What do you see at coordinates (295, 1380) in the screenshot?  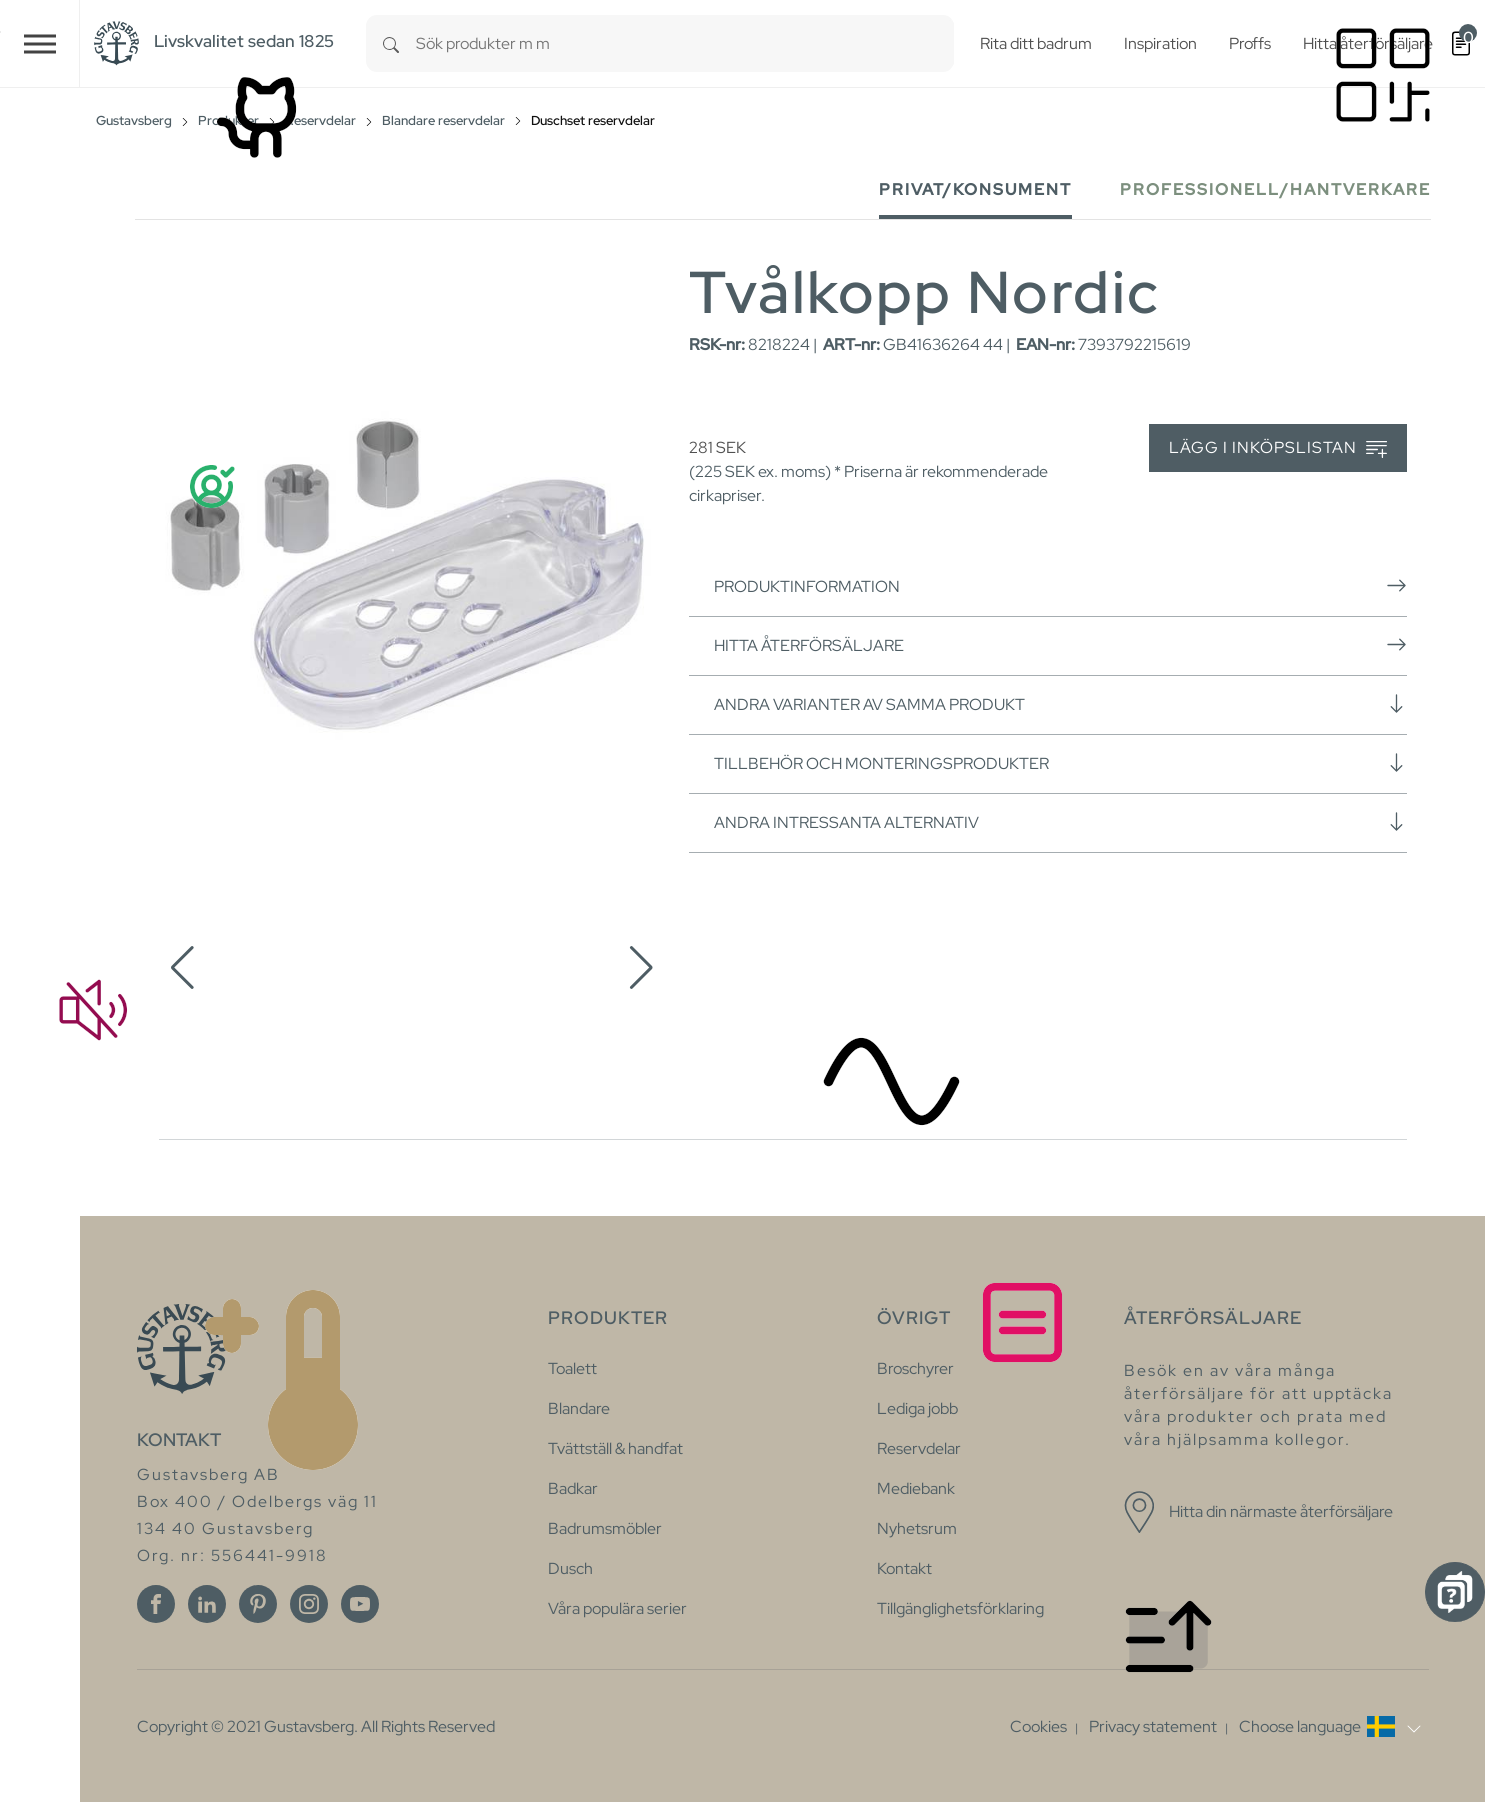 I see `increase temperature setting` at bounding box center [295, 1380].